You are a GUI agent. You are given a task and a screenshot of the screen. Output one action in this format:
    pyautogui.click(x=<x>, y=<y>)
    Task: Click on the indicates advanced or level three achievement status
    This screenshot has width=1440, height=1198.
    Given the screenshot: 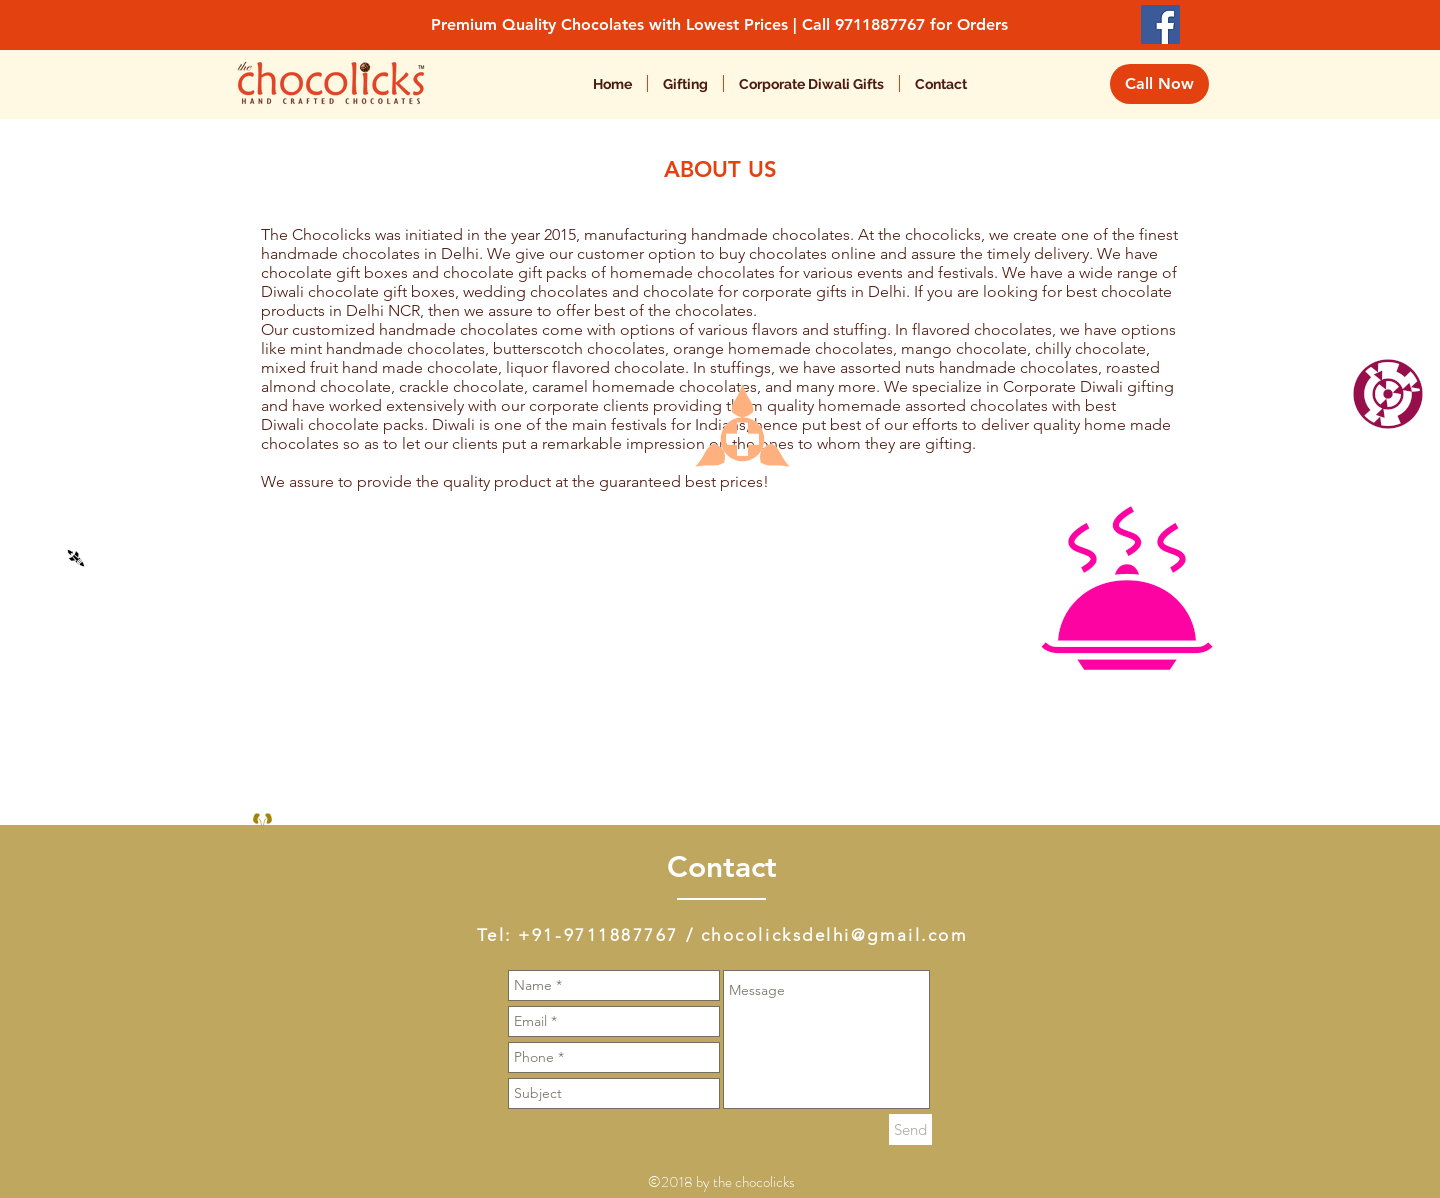 What is the action you would take?
    pyautogui.click(x=742, y=425)
    